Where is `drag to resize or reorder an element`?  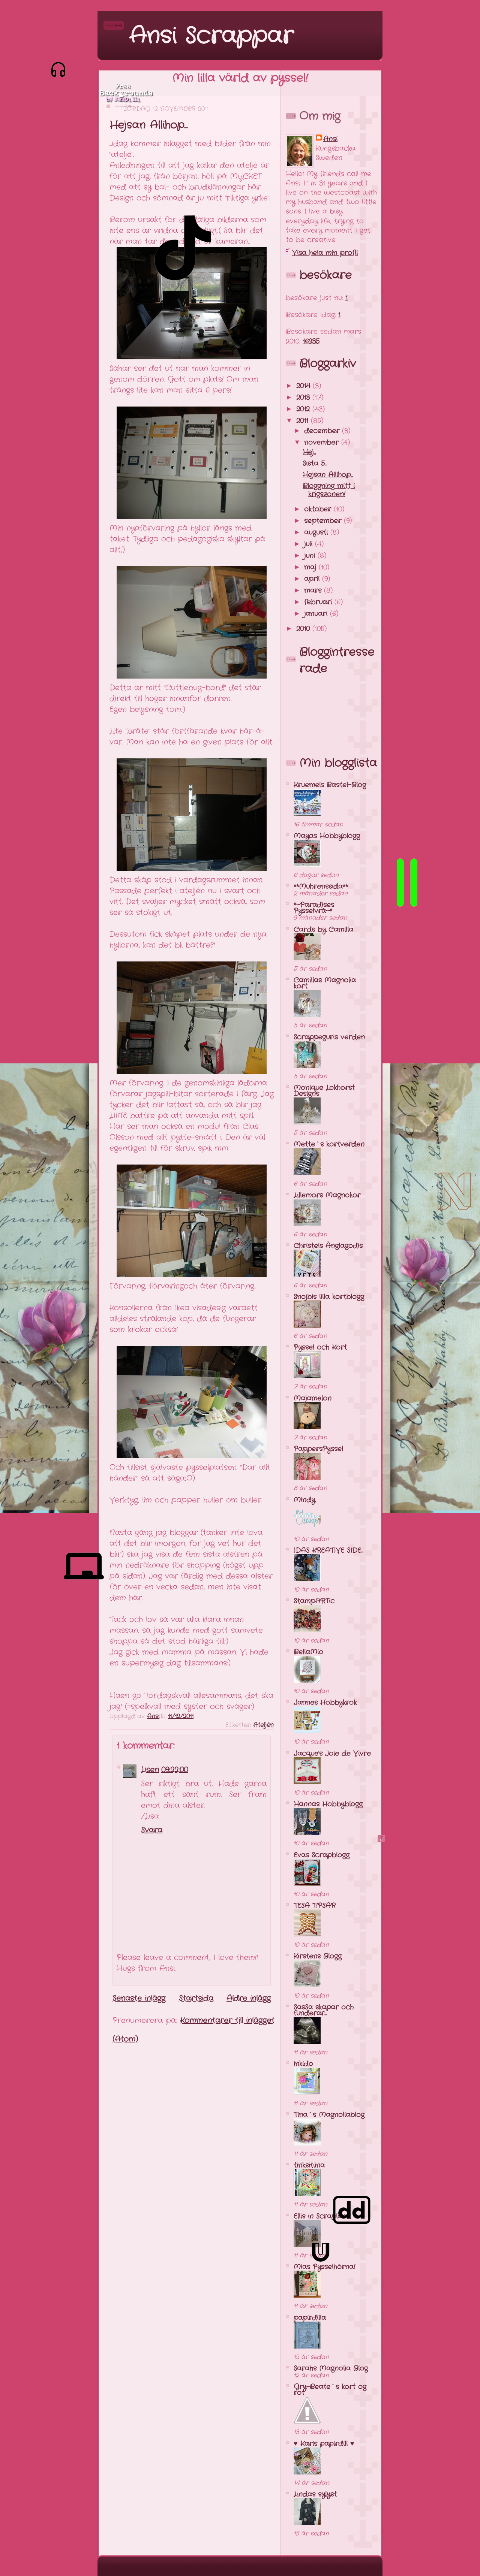 drag to resize or reorder an element is located at coordinates (407, 882).